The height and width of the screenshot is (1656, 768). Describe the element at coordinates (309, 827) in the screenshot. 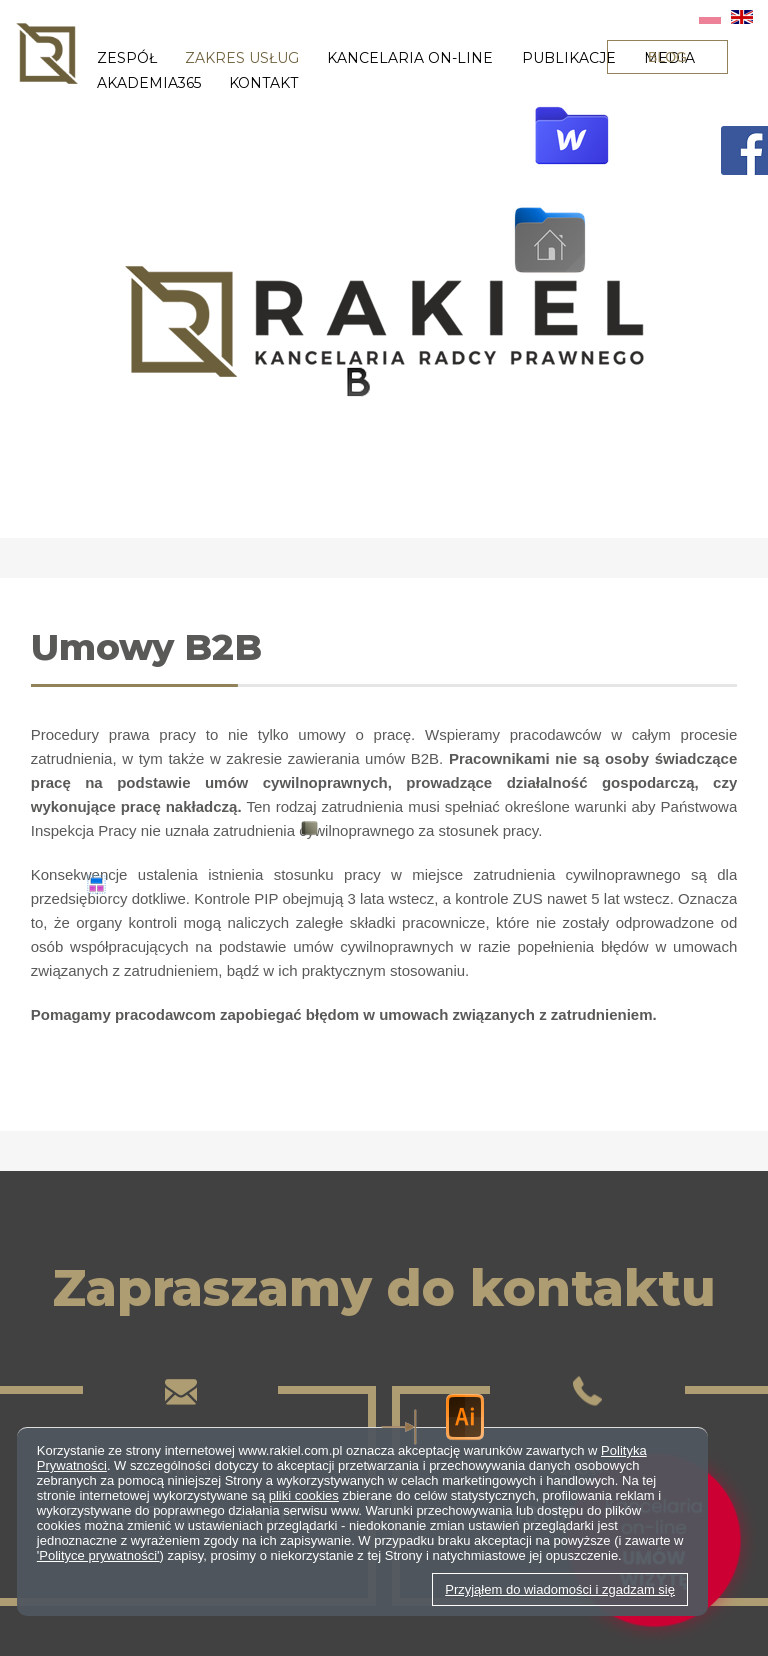

I see `access the desktop folder` at that location.